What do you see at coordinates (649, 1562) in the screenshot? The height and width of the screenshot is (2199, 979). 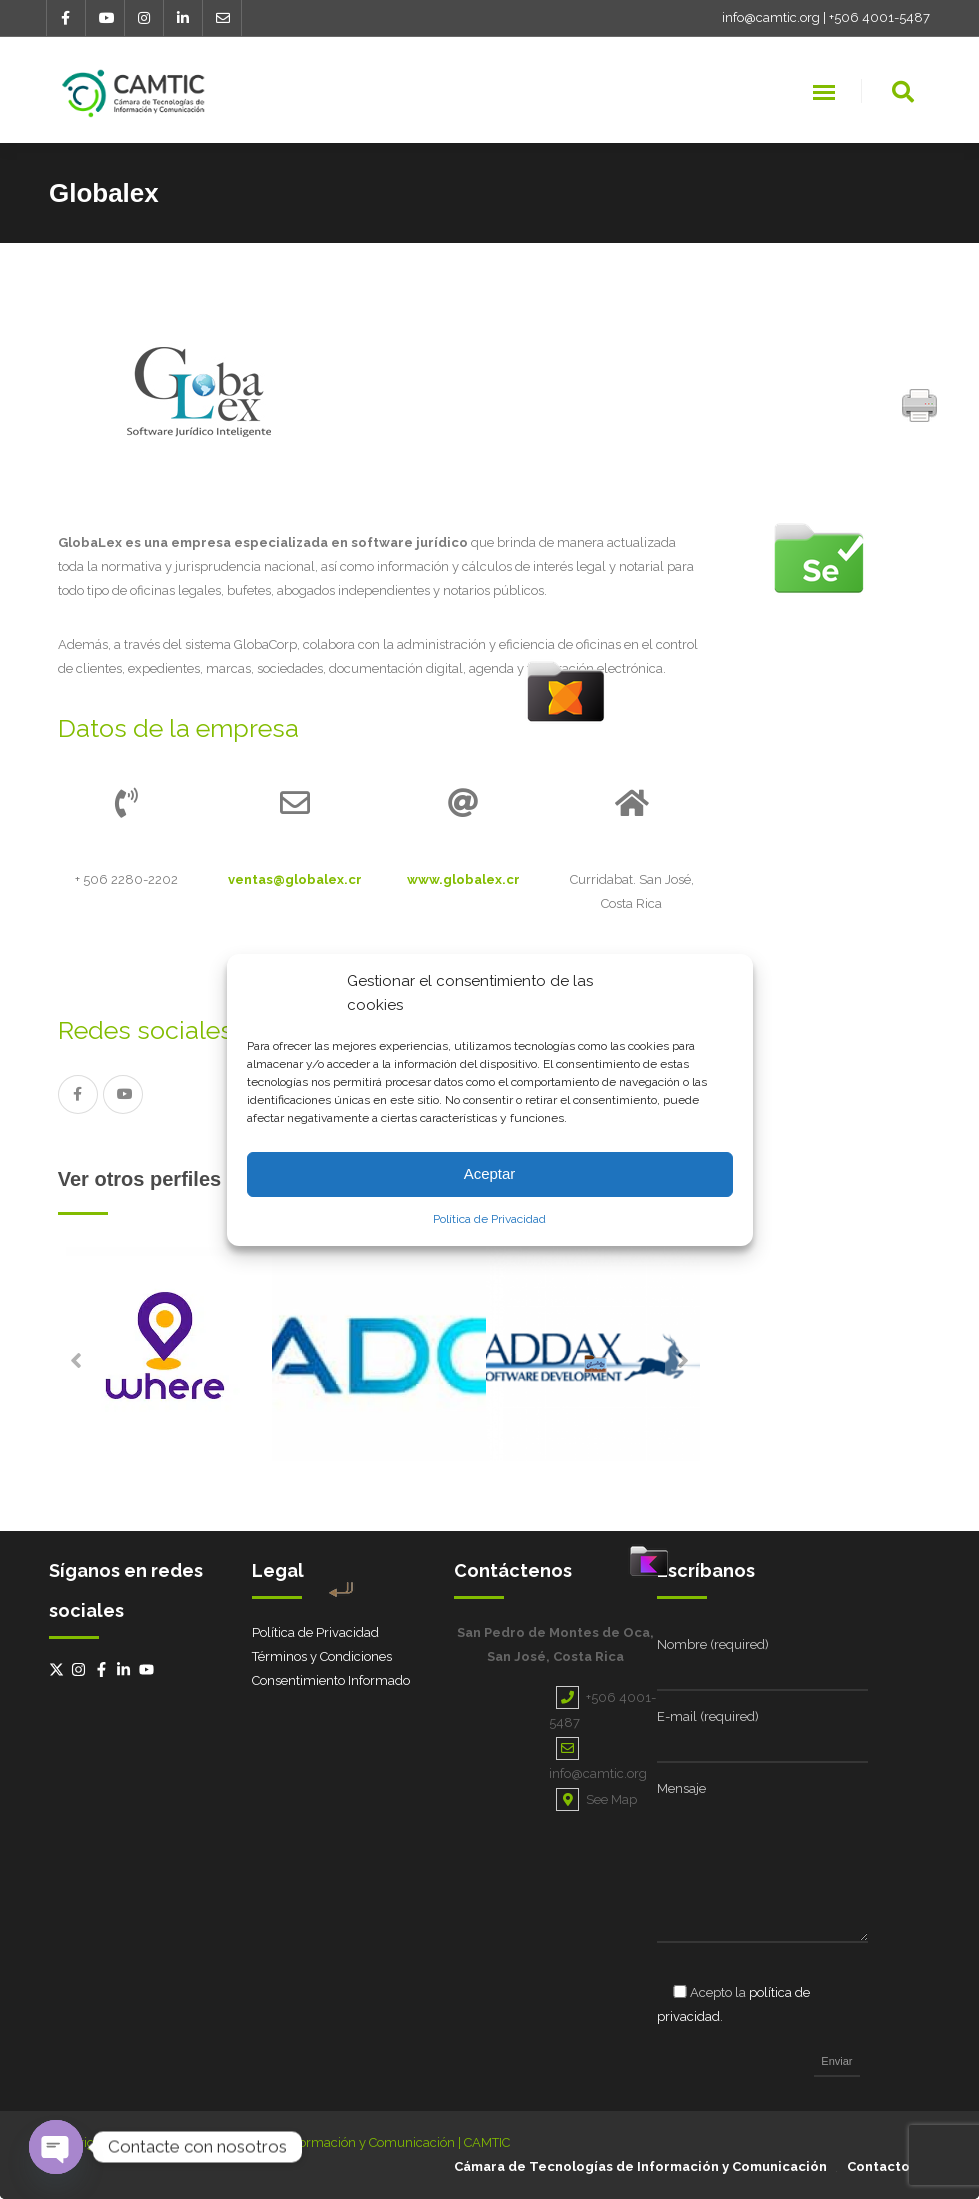 I see `open kotlin project folder` at bounding box center [649, 1562].